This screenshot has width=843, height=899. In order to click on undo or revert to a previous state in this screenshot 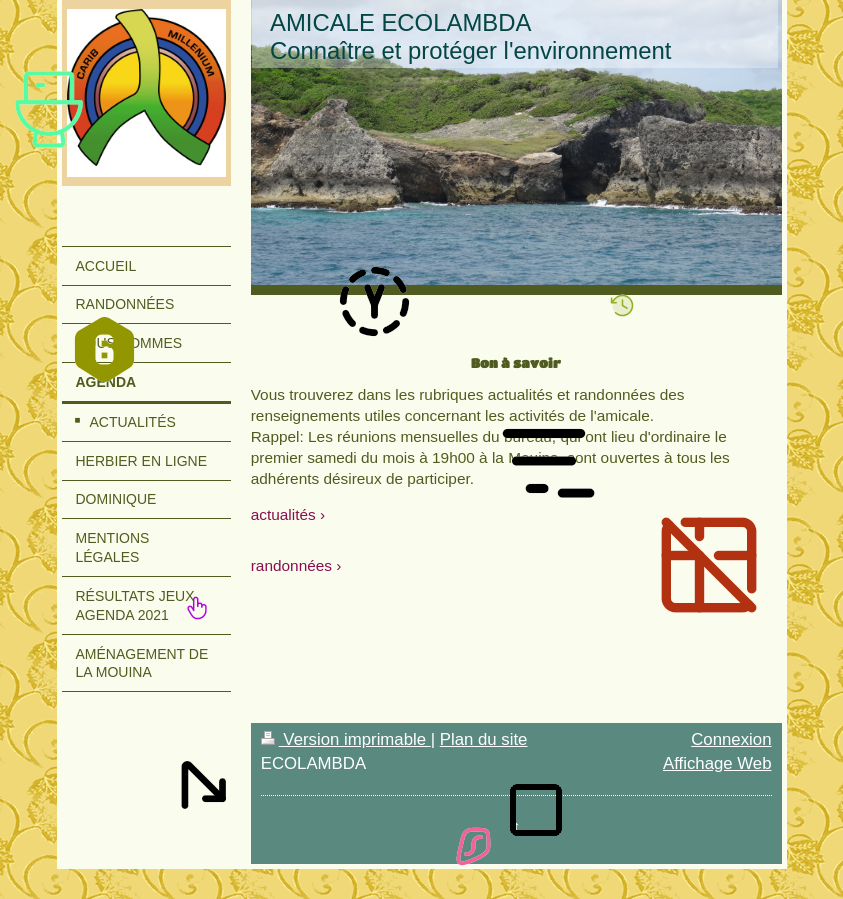, I will do `click(622, 305)`.